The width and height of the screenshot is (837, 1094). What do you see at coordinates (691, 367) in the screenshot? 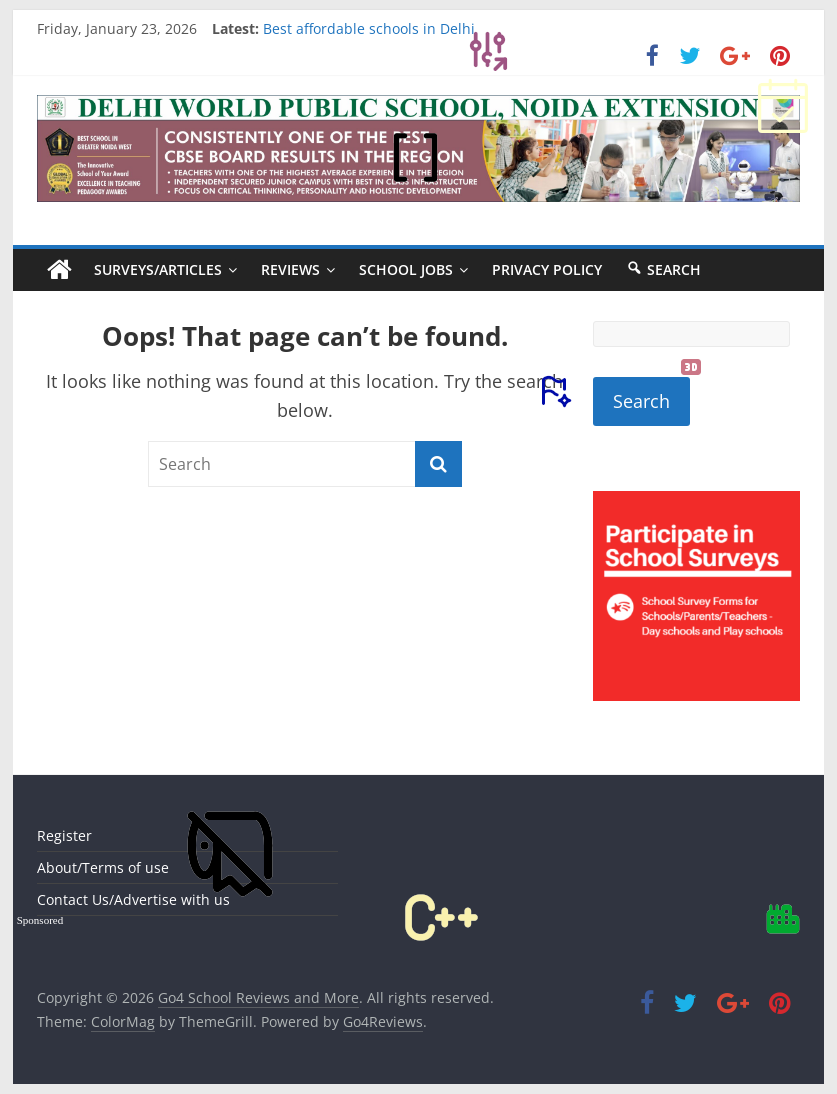
I see `indicates 3D content or viewing mode` at bounding box center [691, 367].